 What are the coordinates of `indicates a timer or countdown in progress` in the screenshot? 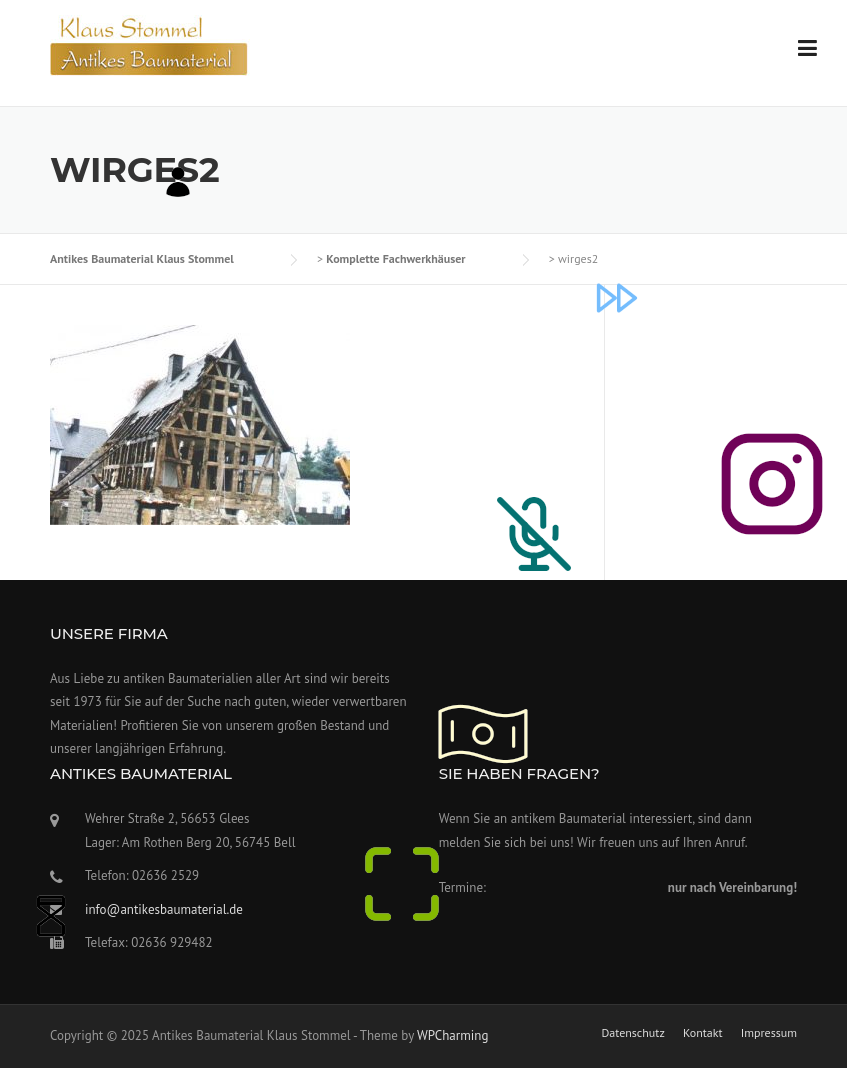 It's located at (51, 916).